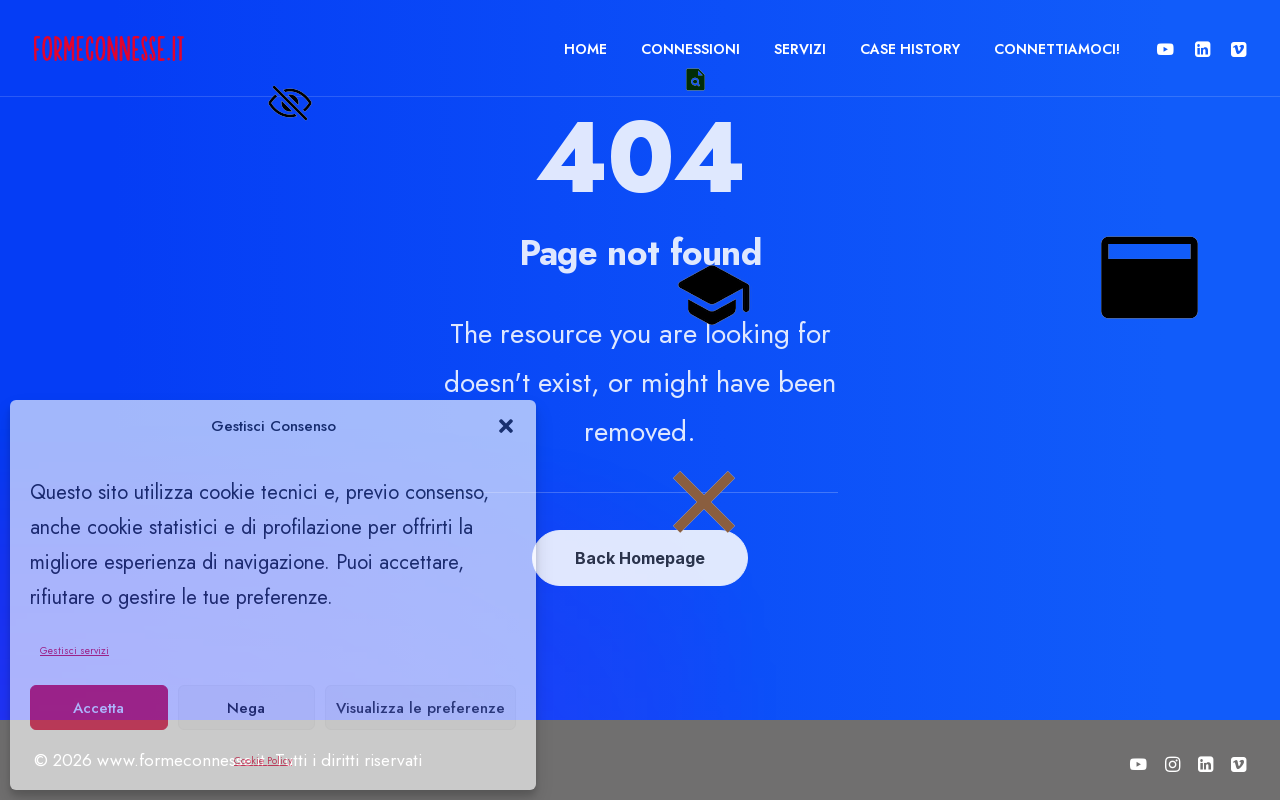 The width and height of the screenshot is (1280, 800). I want to click on hide password or sensitive content, so click(290, 103).